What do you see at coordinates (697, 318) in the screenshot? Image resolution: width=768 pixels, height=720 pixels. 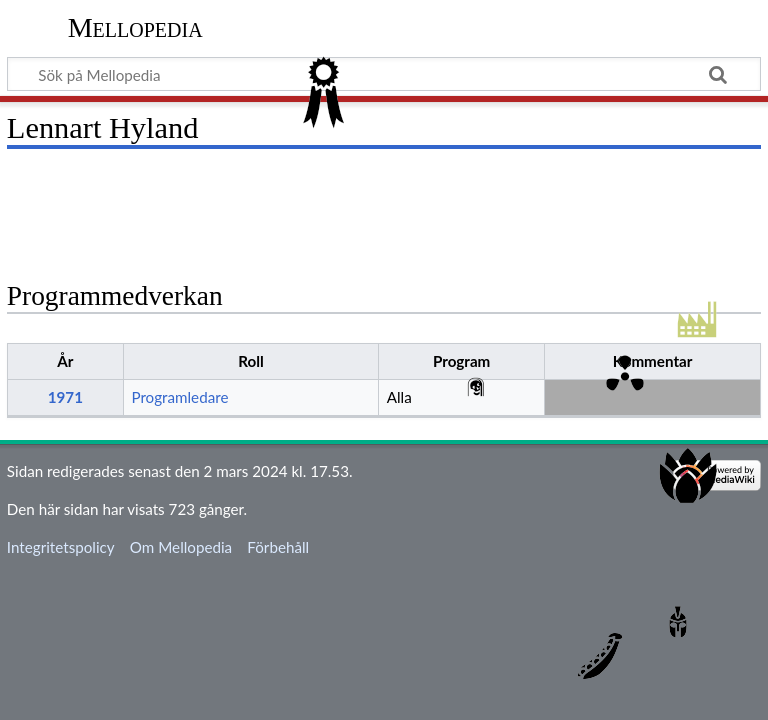 I see `access factory or manufacturing settings` at bounding box center [697, 318].